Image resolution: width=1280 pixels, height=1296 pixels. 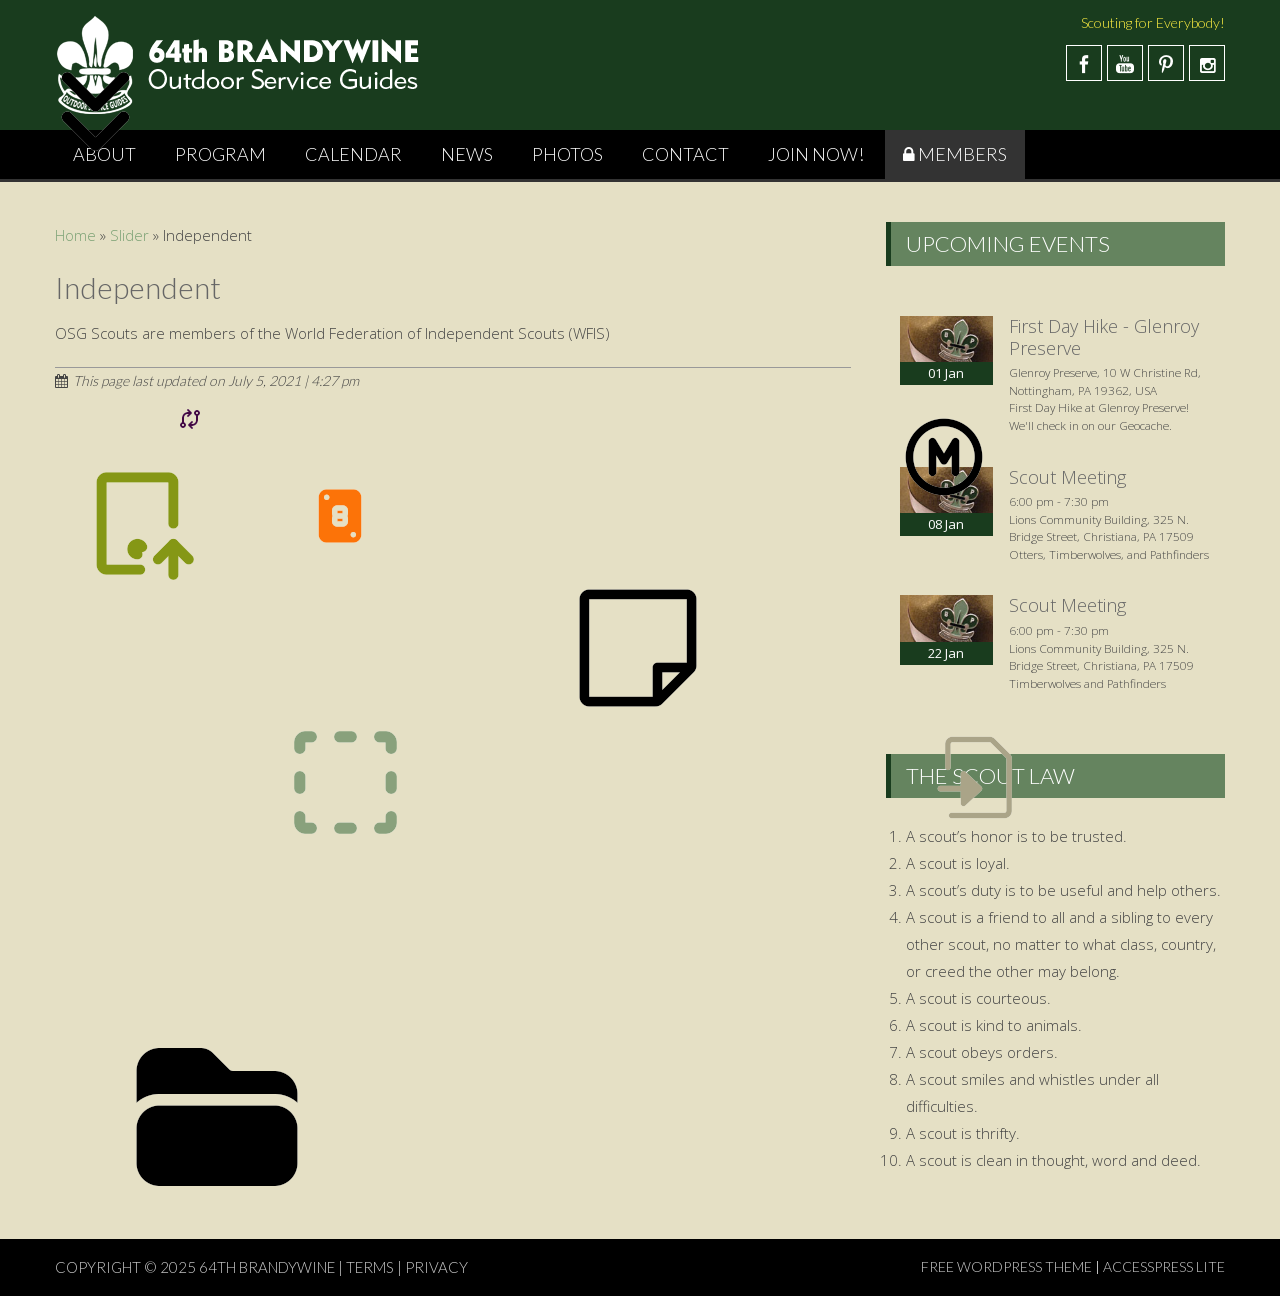 What do you see at coordinates (217, 1117) in the screenshot?
I see `open folder to view files` at bounding box center [217, 1117].